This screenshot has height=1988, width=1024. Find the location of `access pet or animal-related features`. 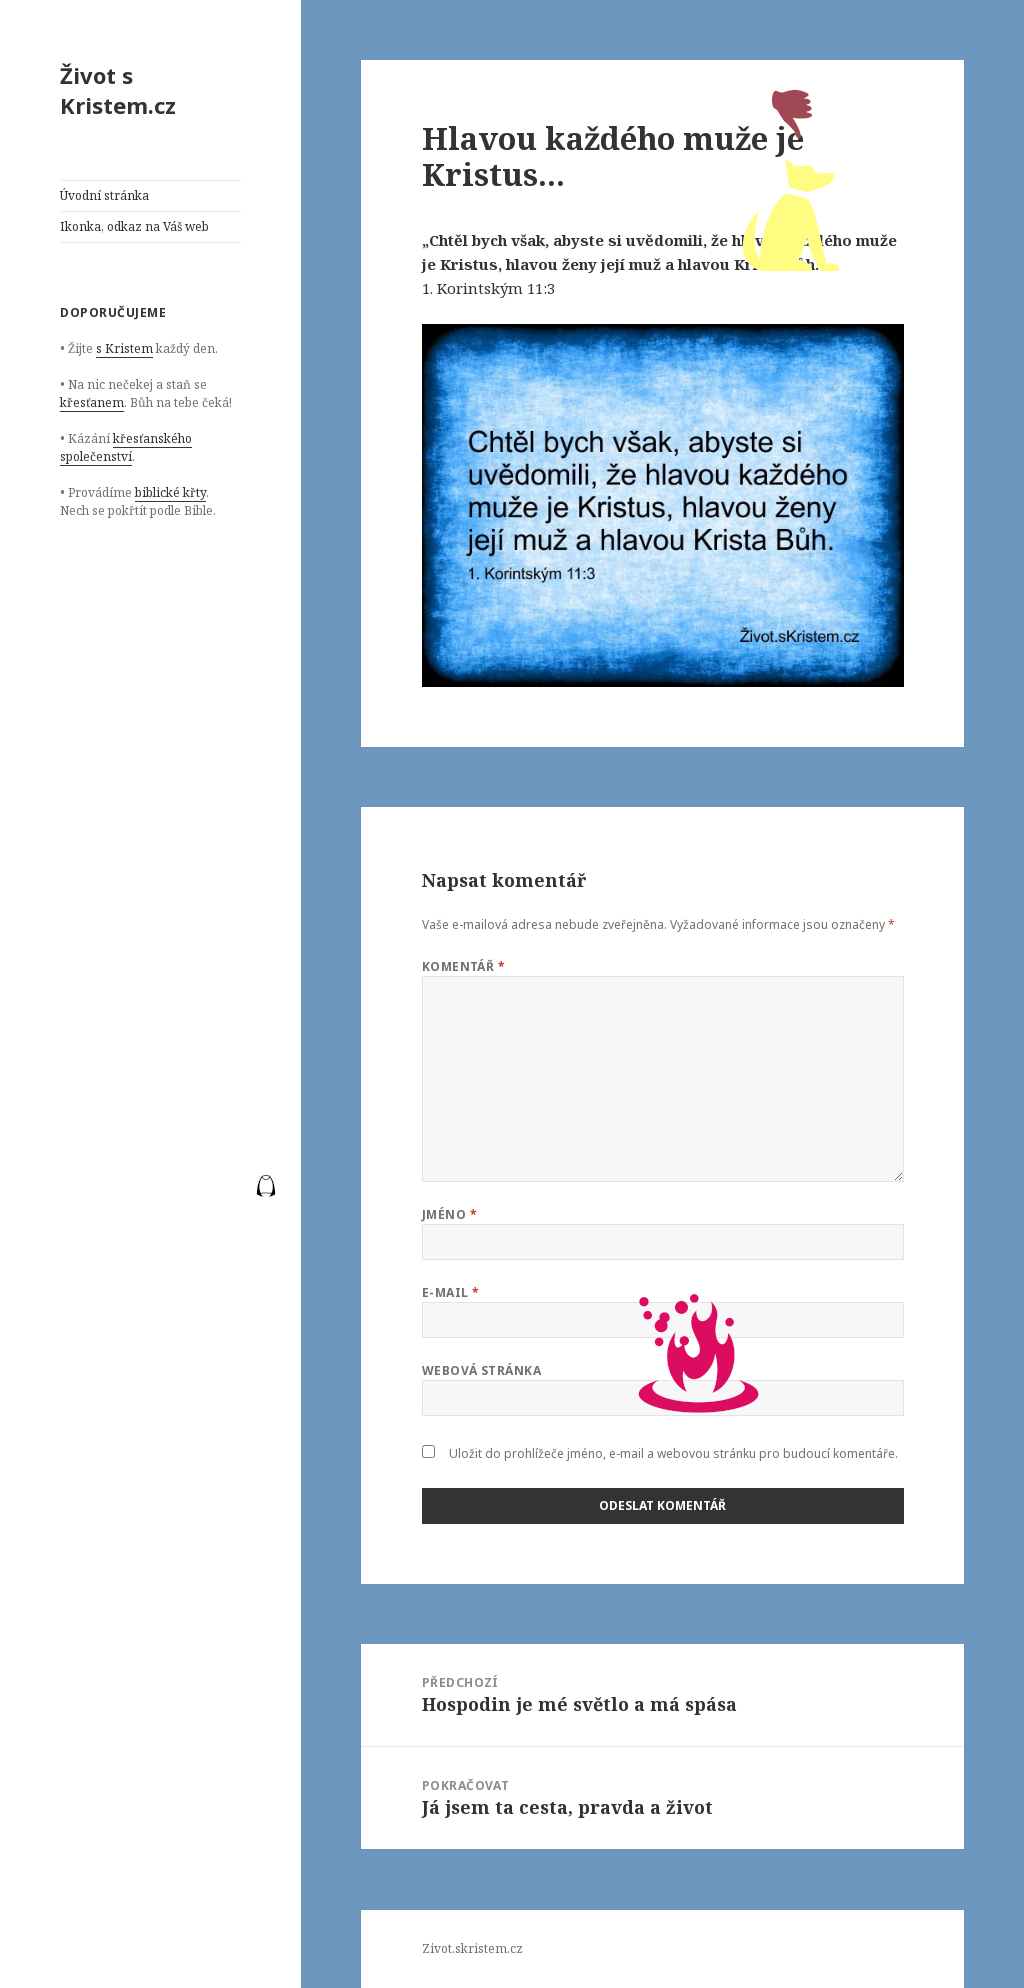

access pet or animal-related features is located at coordinates (791, 216).